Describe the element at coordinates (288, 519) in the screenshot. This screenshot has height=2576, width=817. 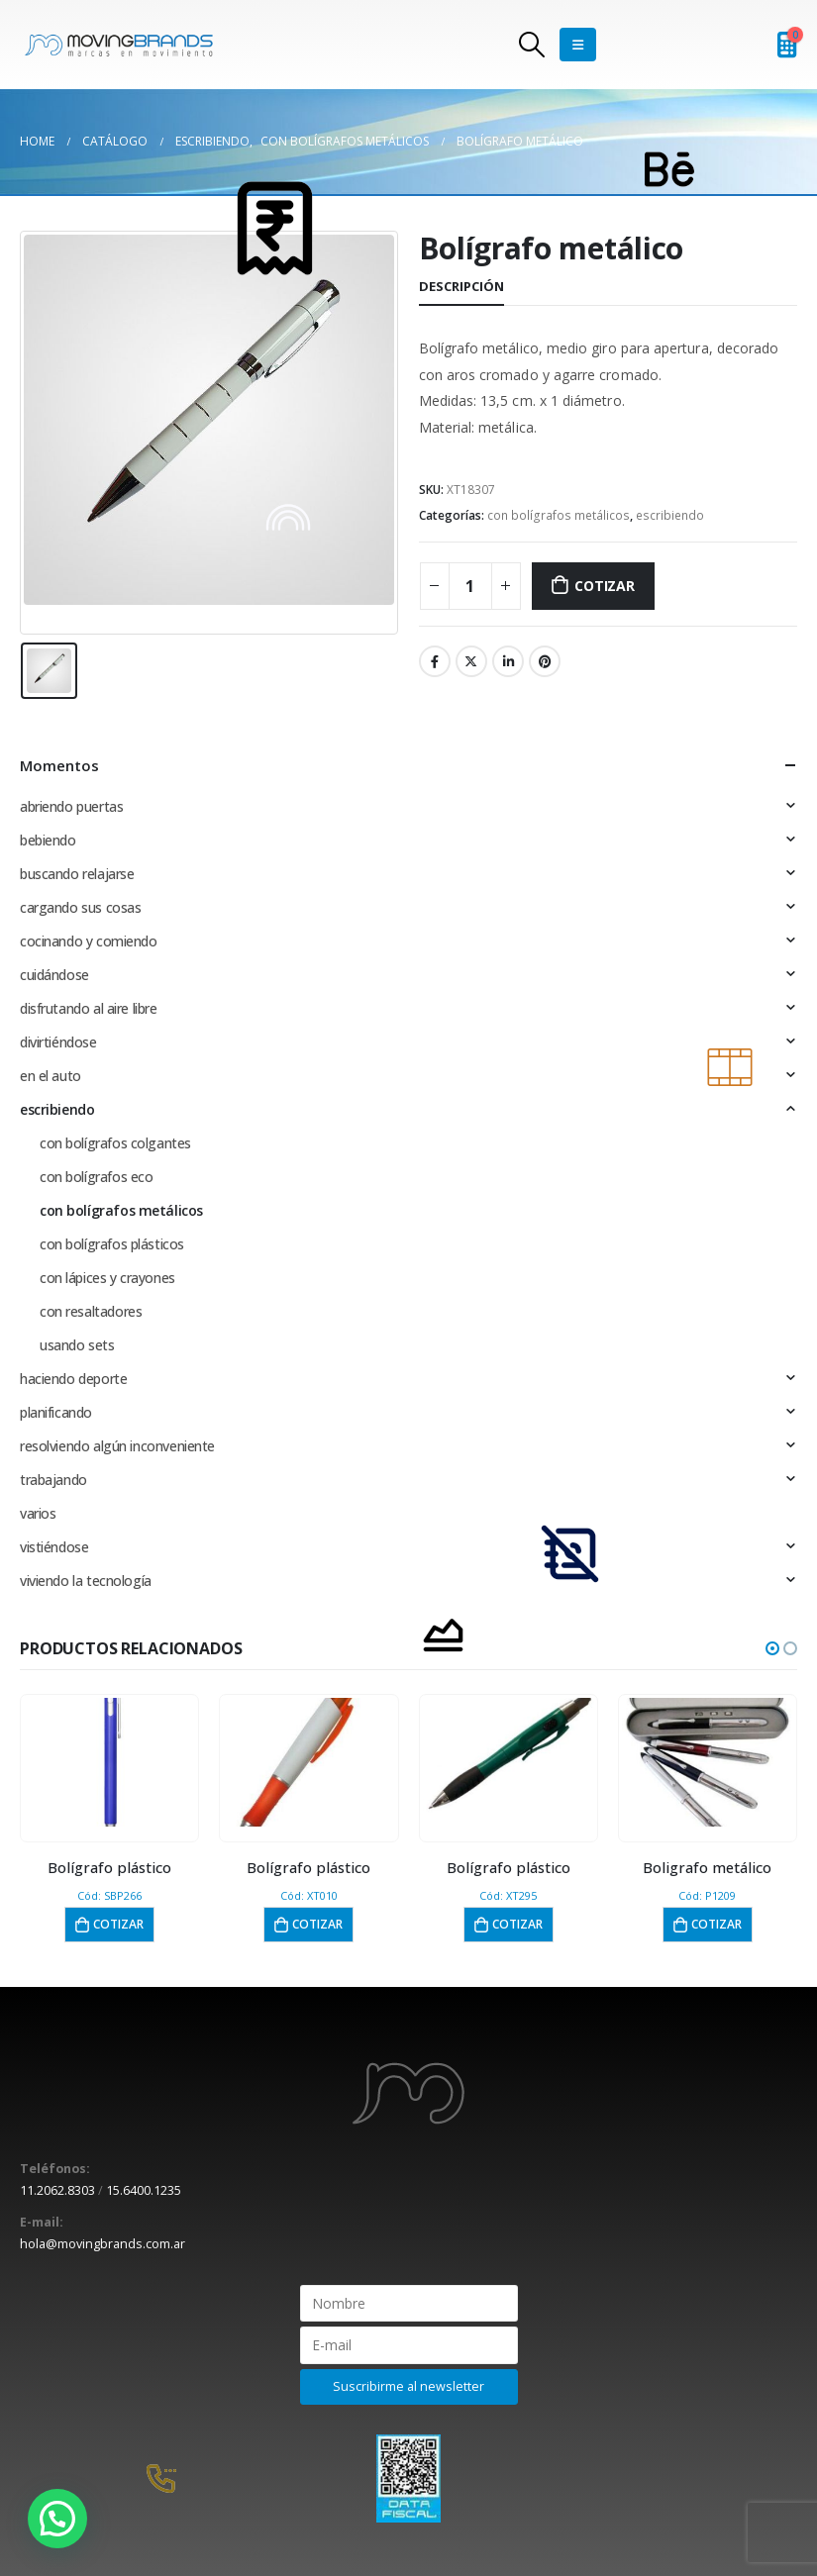
I see `indicates pride or LGBTQ+ related content` at that location.